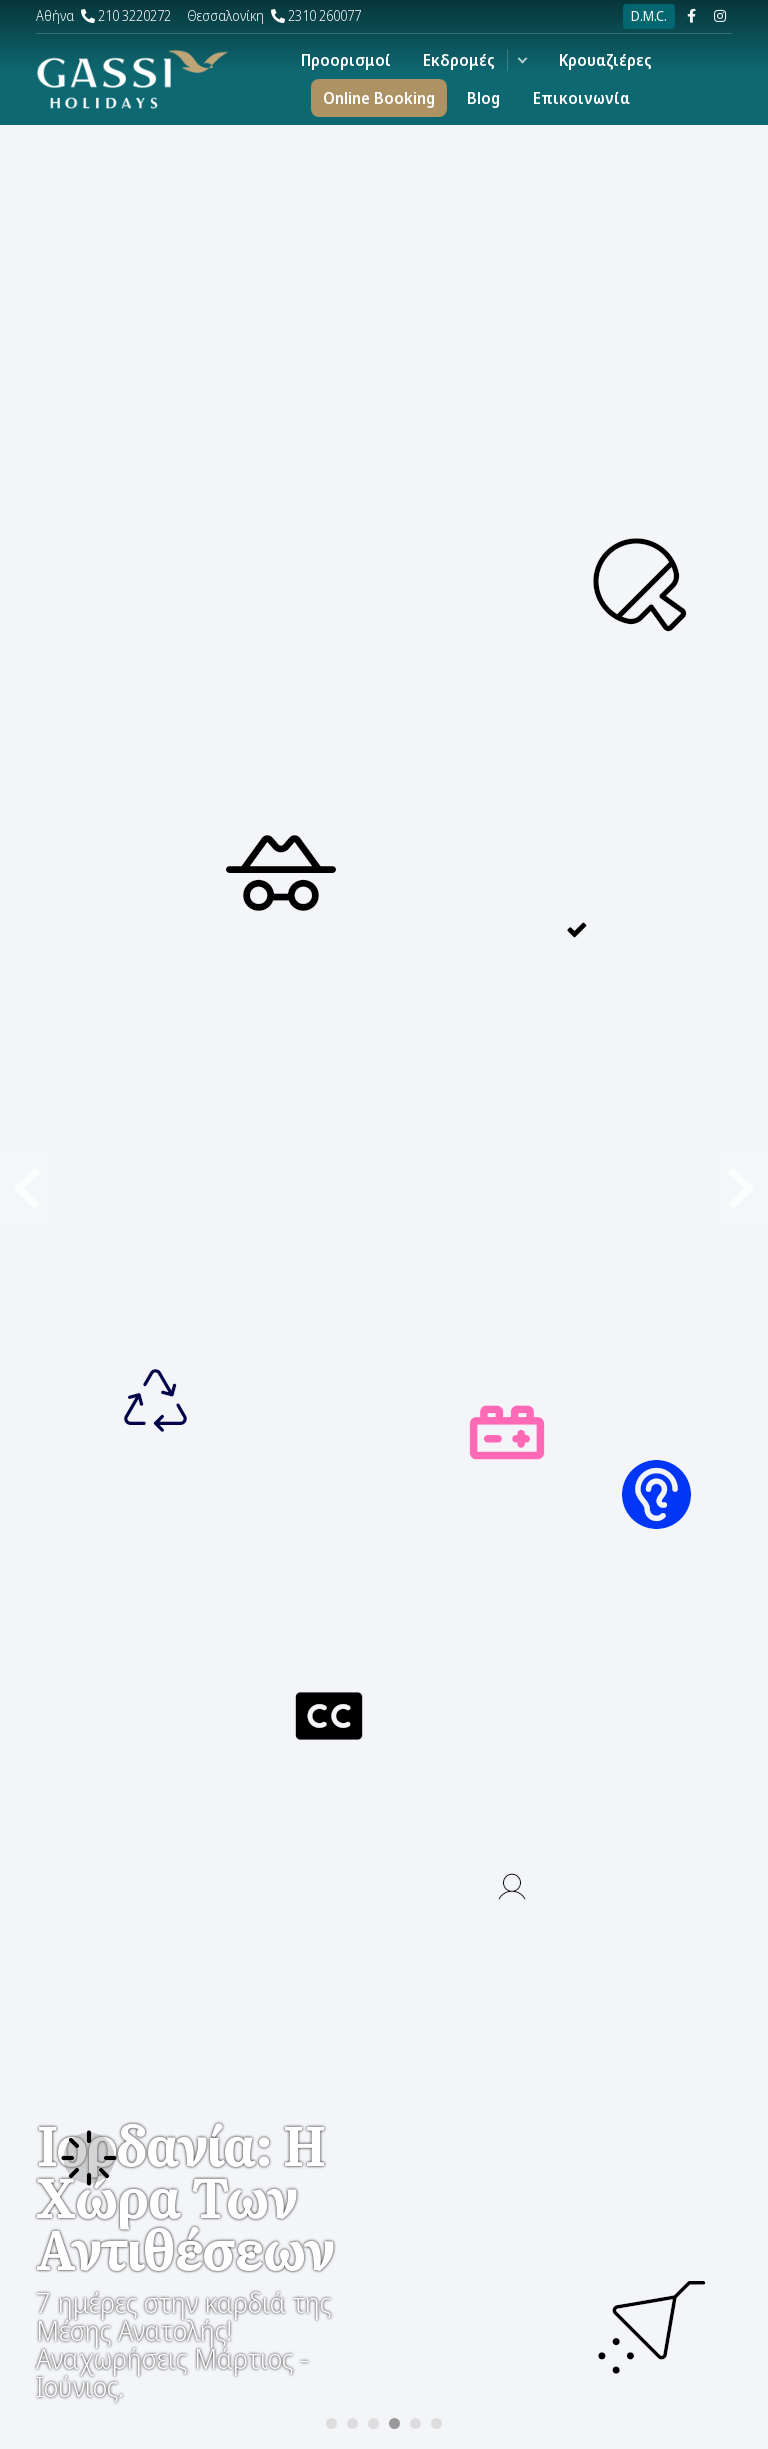 The width and height of the screenshot is (768, 2449). I want to click on check vehicle battery status, so click(507, 1435).